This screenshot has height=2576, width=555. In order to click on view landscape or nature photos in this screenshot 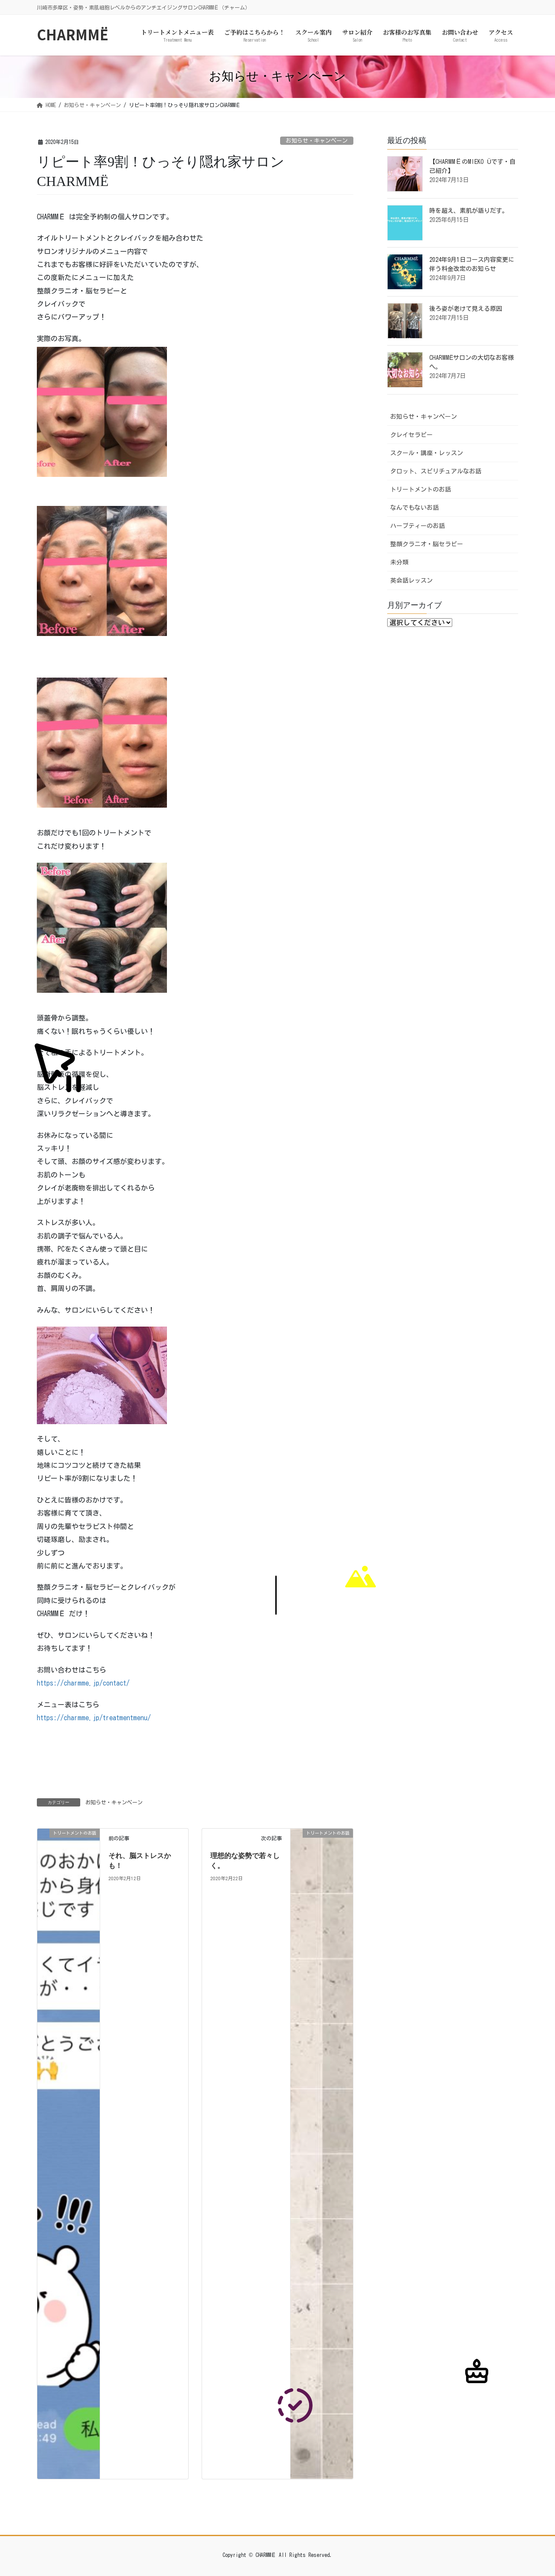, I will do `click(360, 1578)`.